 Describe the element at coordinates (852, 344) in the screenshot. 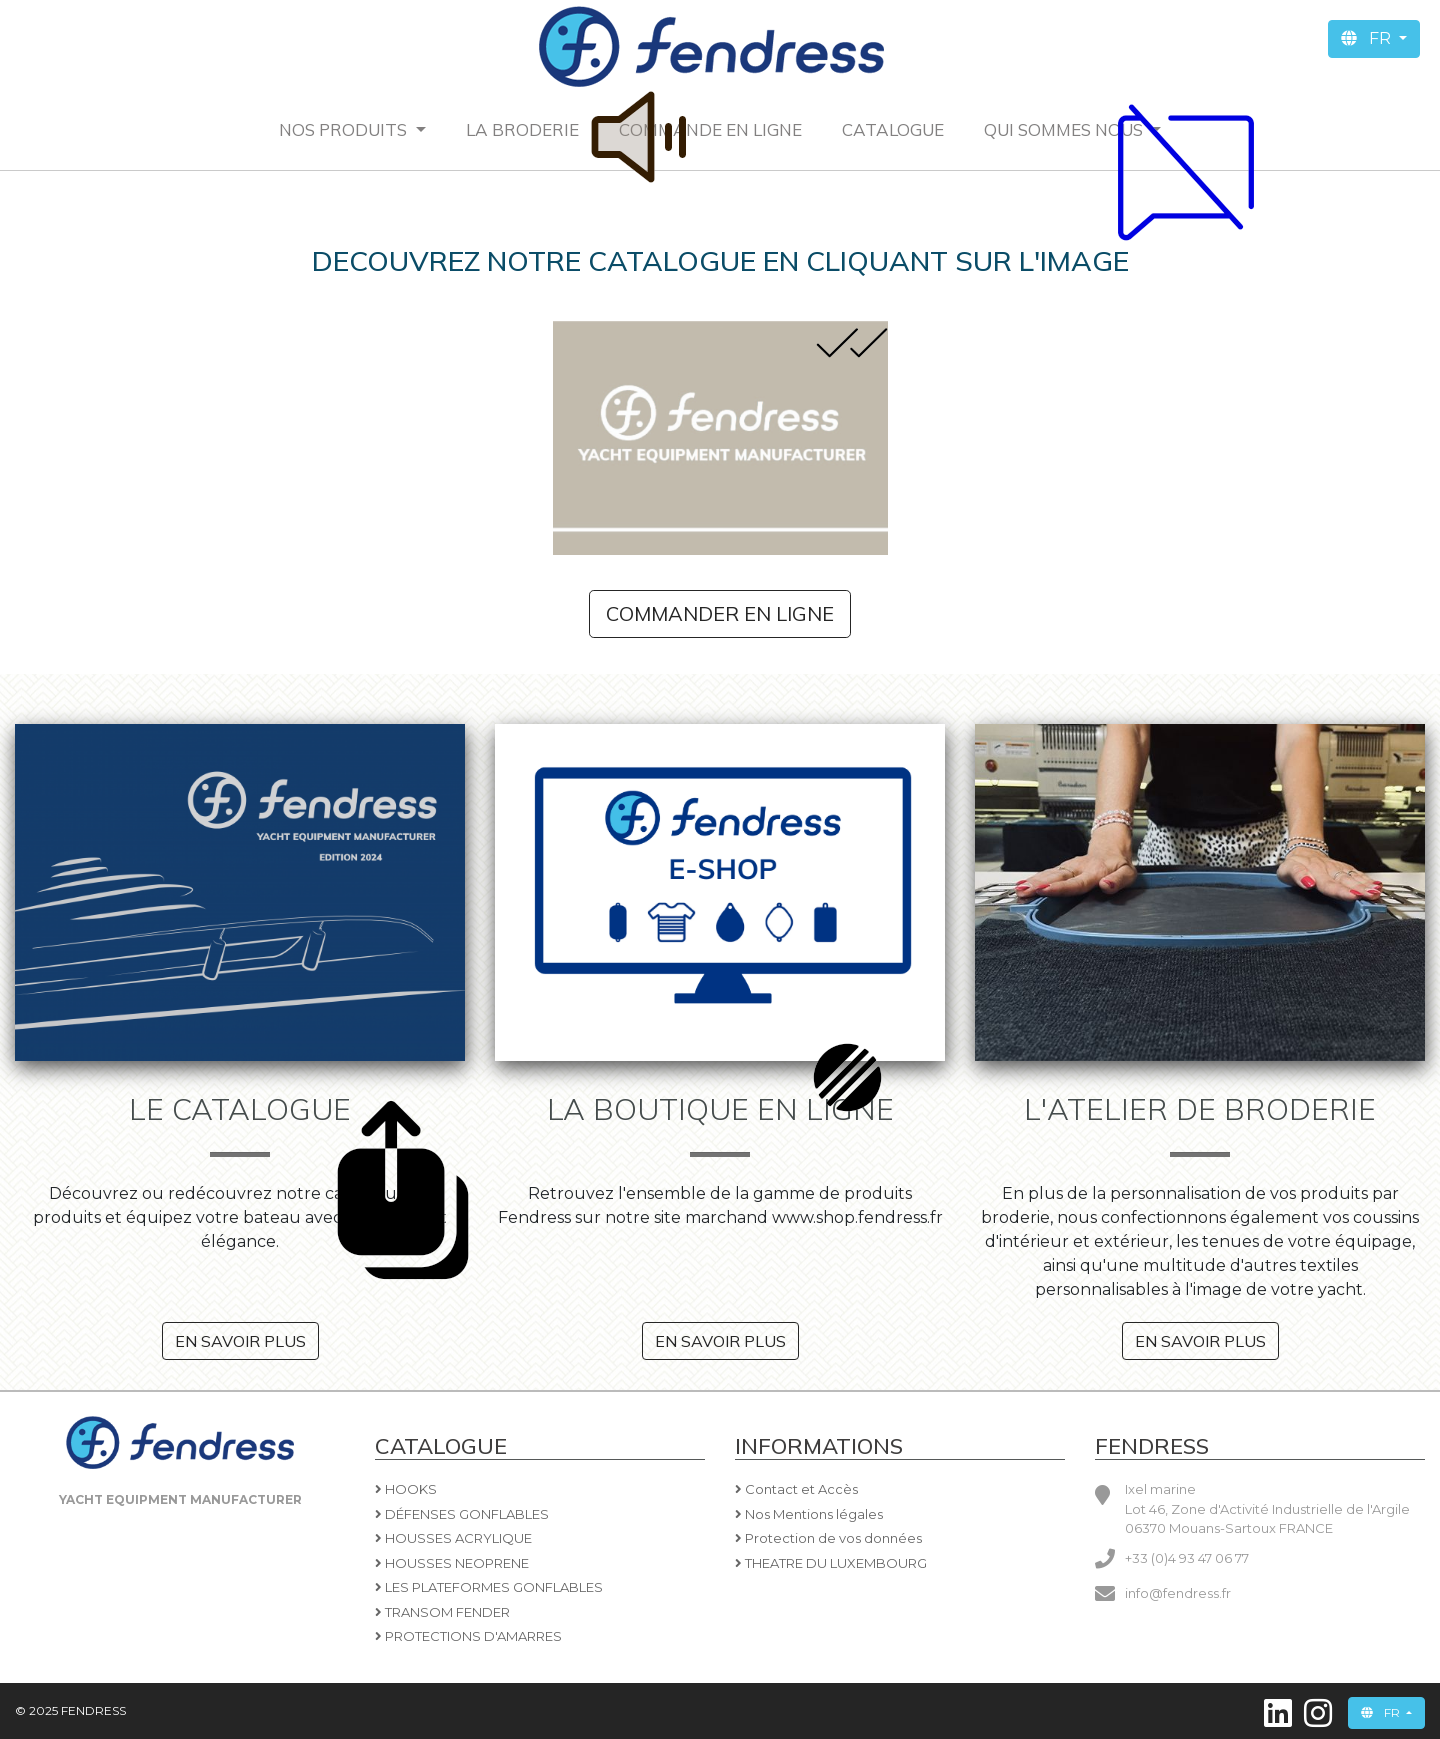

I see `indicates multiple items selected or completed` at that location.